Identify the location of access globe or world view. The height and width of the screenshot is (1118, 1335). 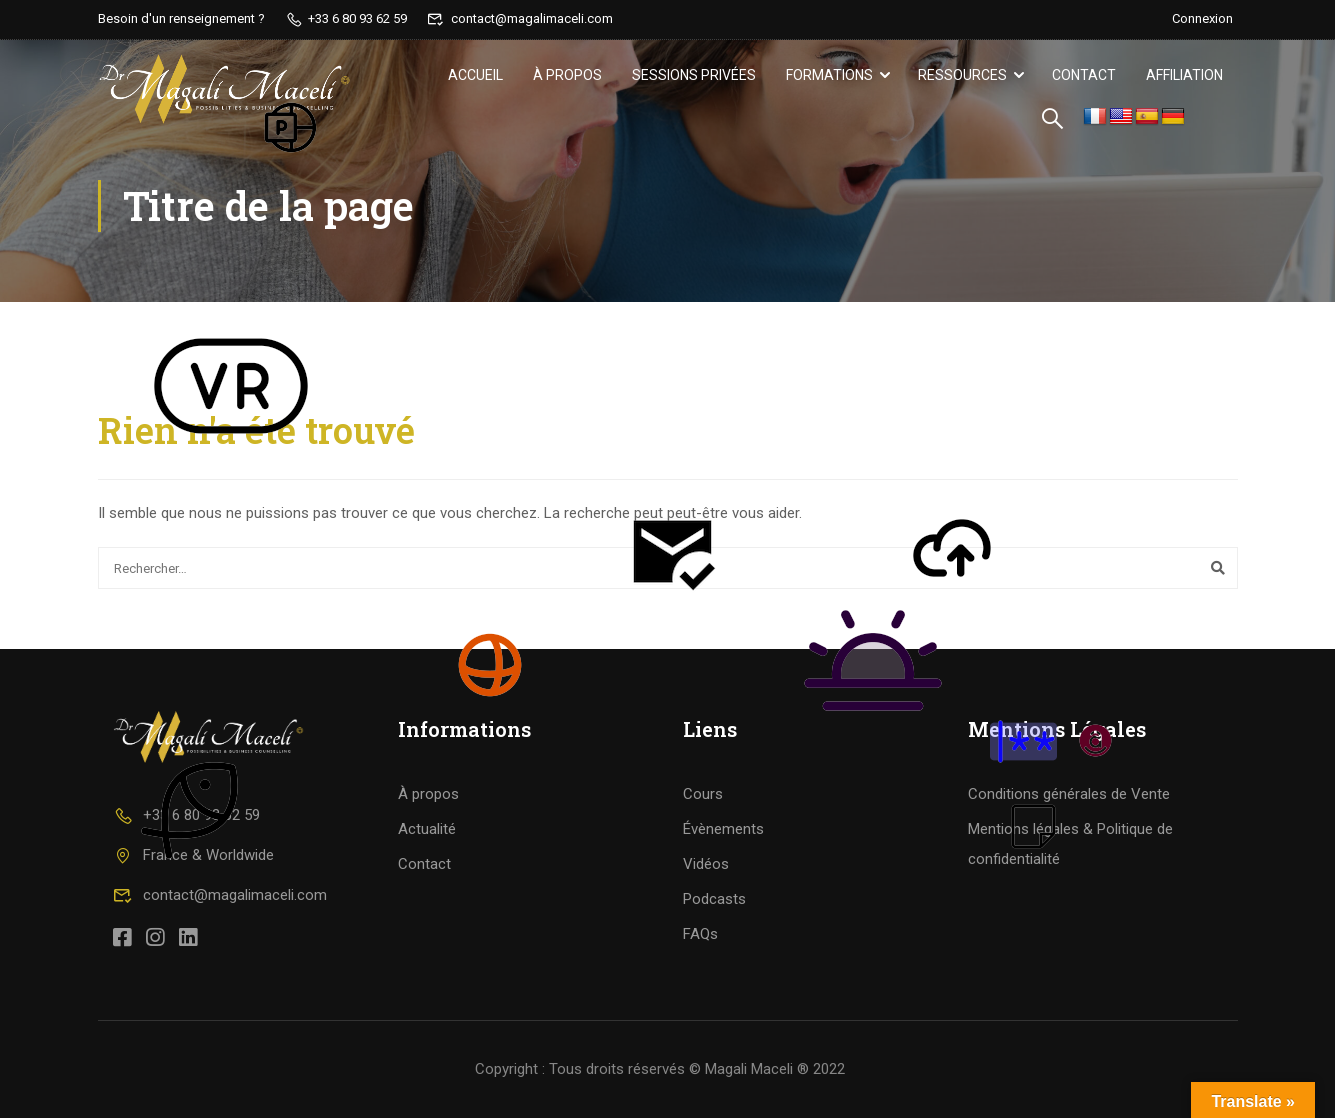
(490, 665).